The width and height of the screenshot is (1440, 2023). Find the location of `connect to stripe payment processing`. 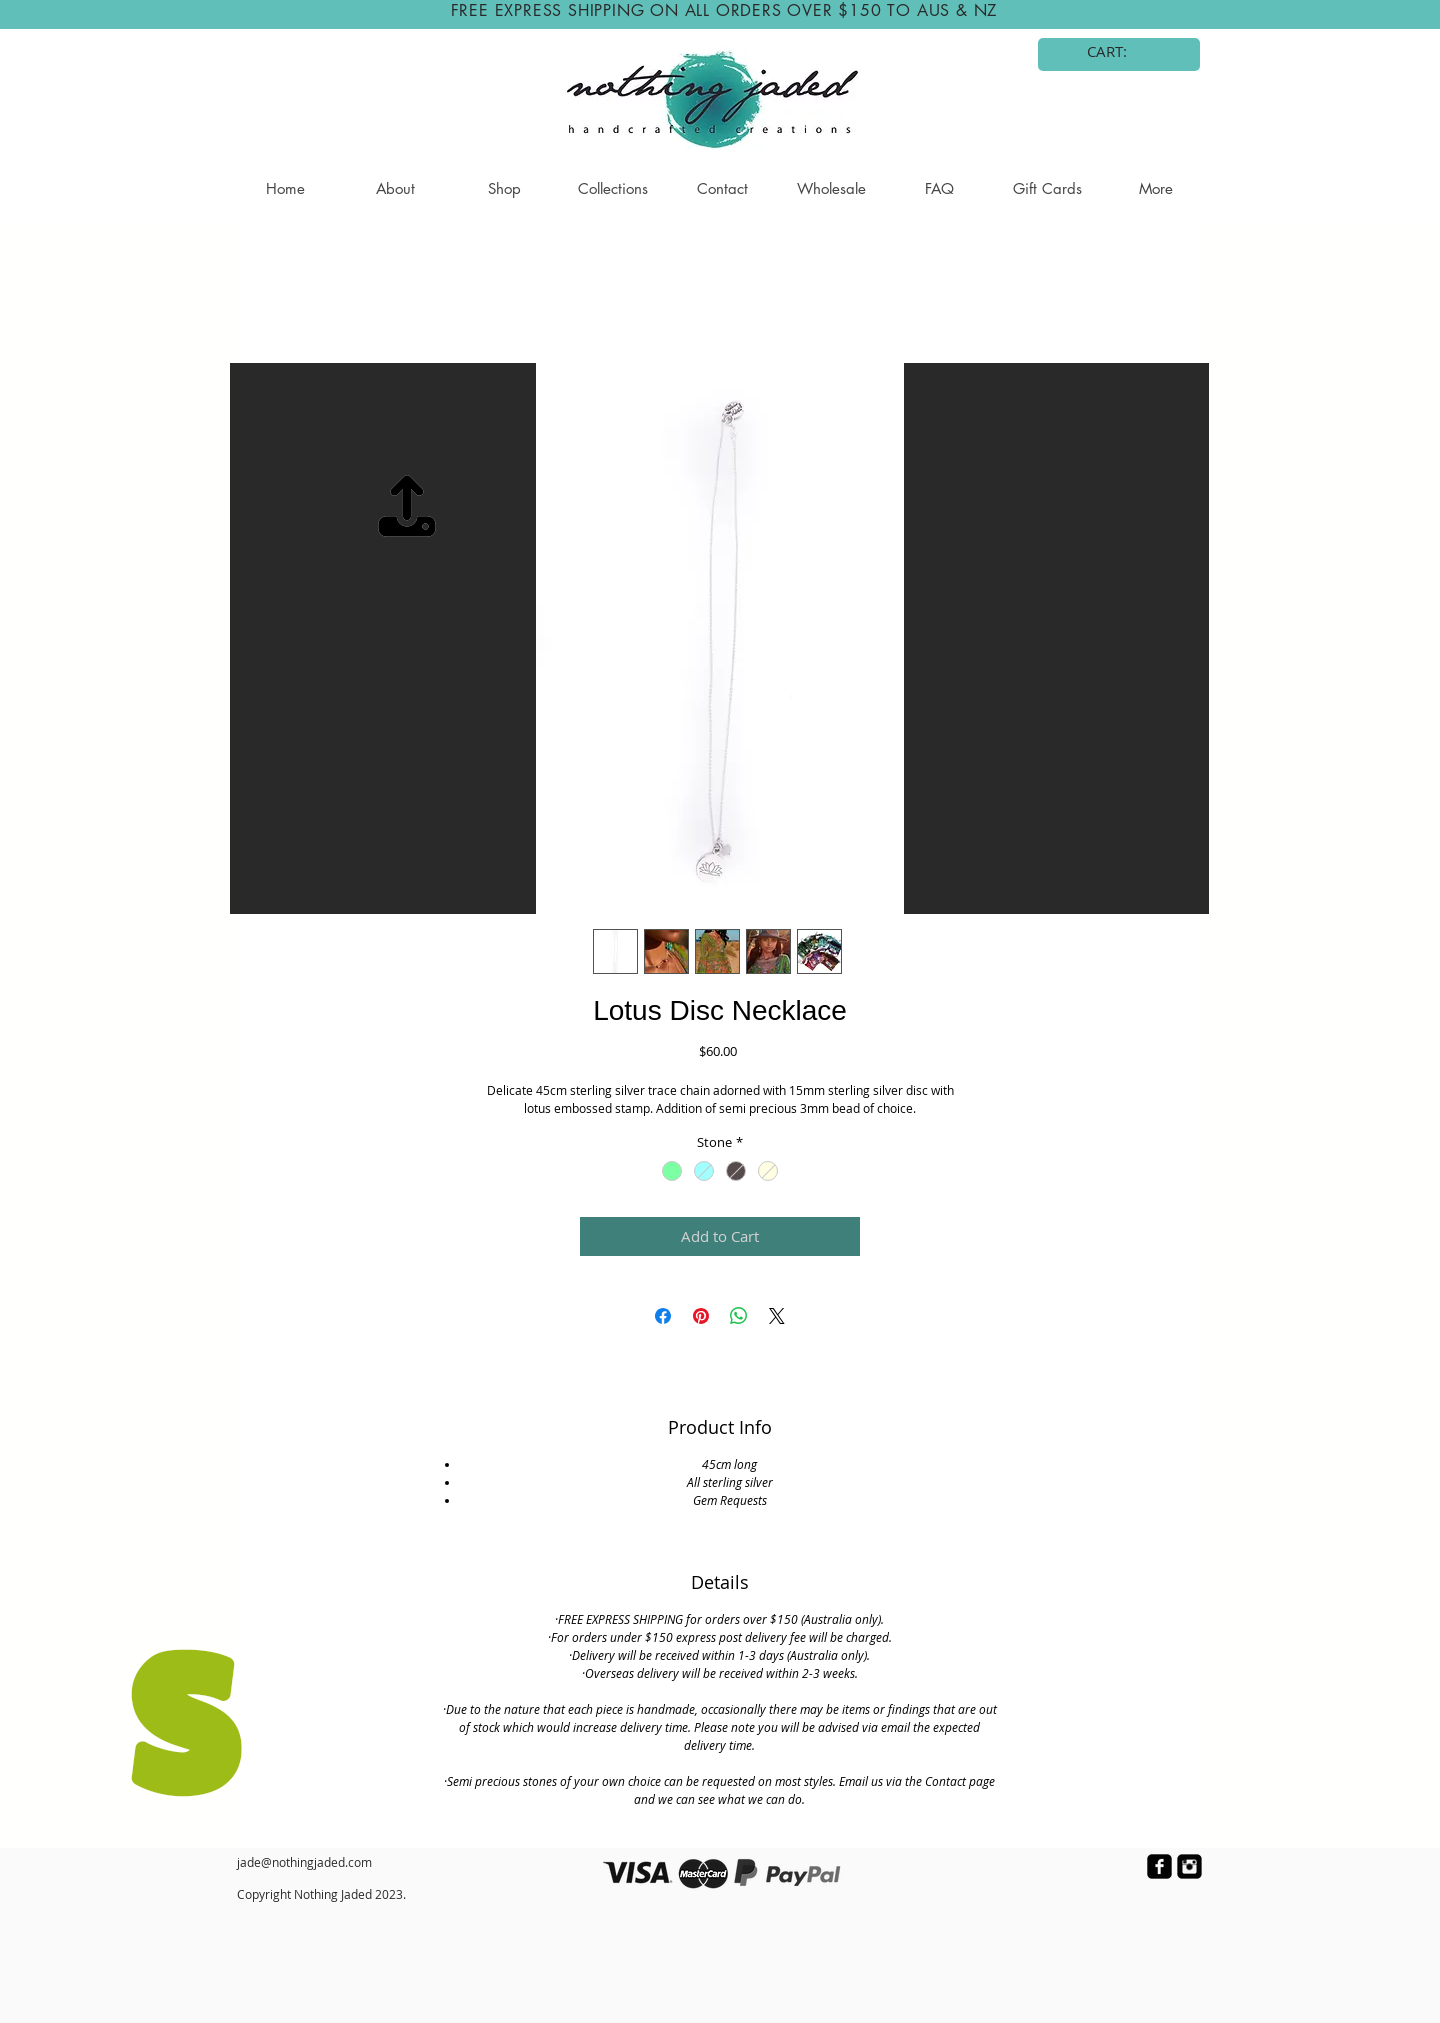

connect to stripe payment processing is located at coordinates (183, 1723).